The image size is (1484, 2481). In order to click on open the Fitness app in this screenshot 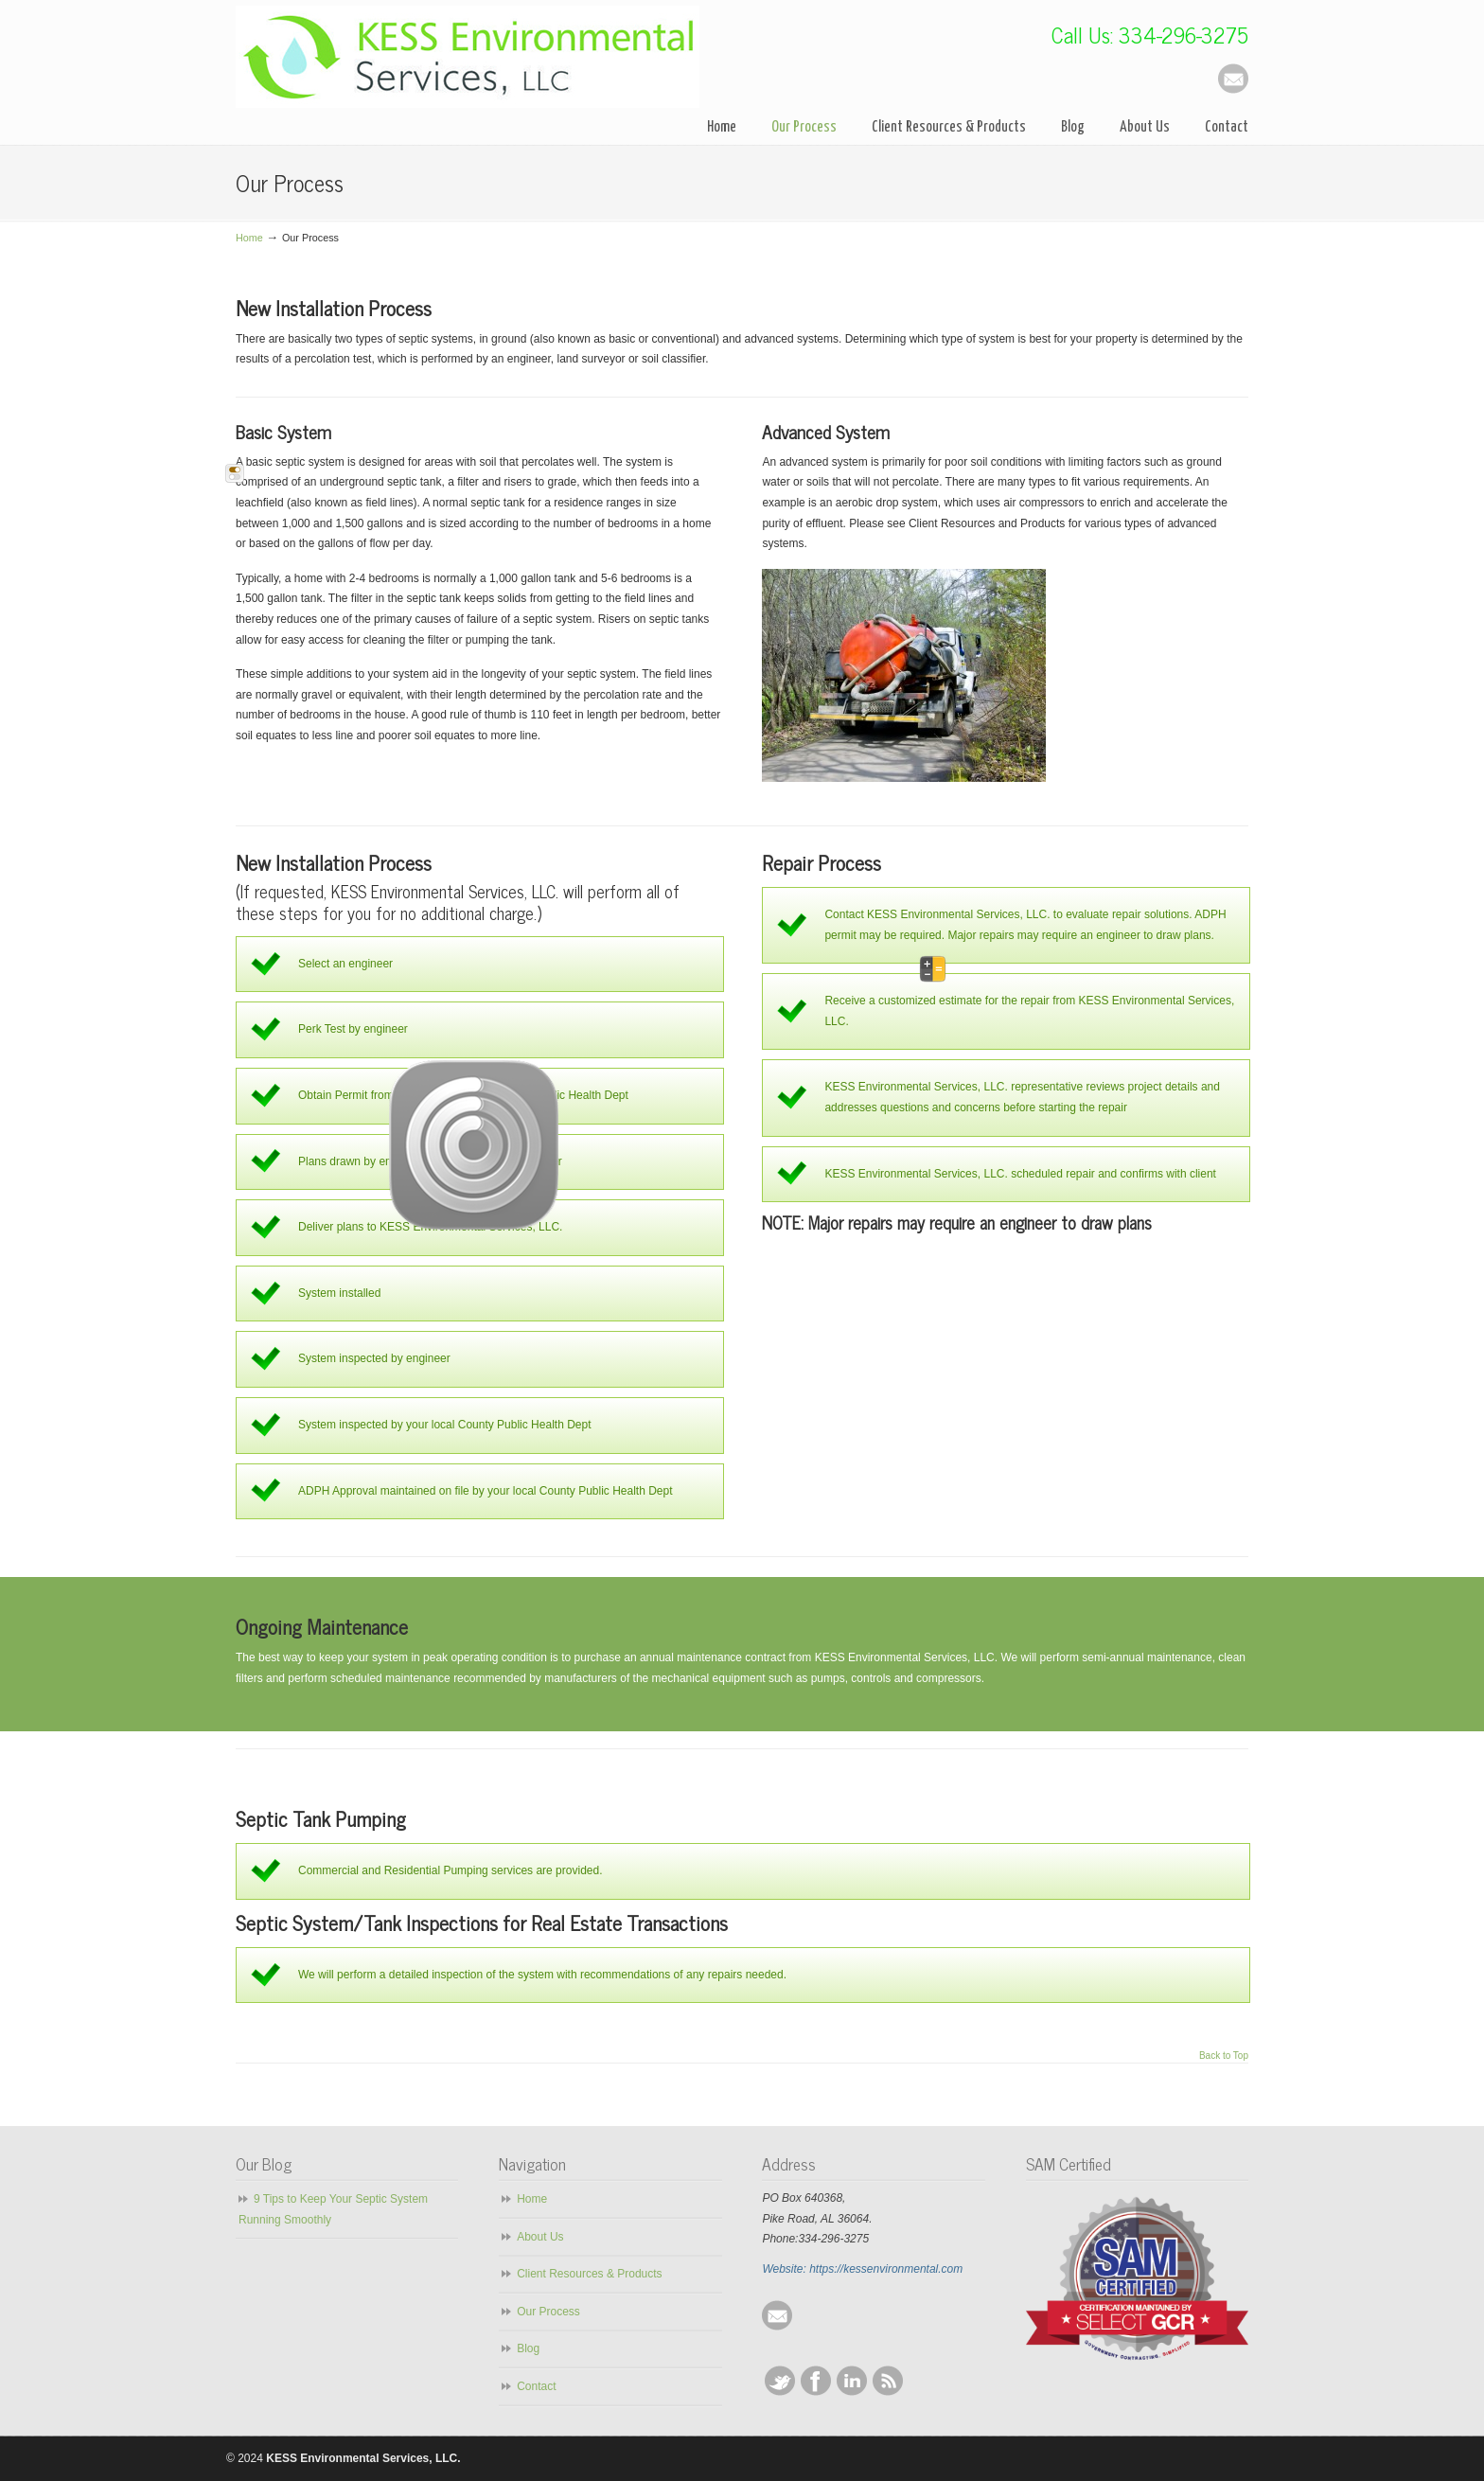, I will do `click(473, 1144)`.